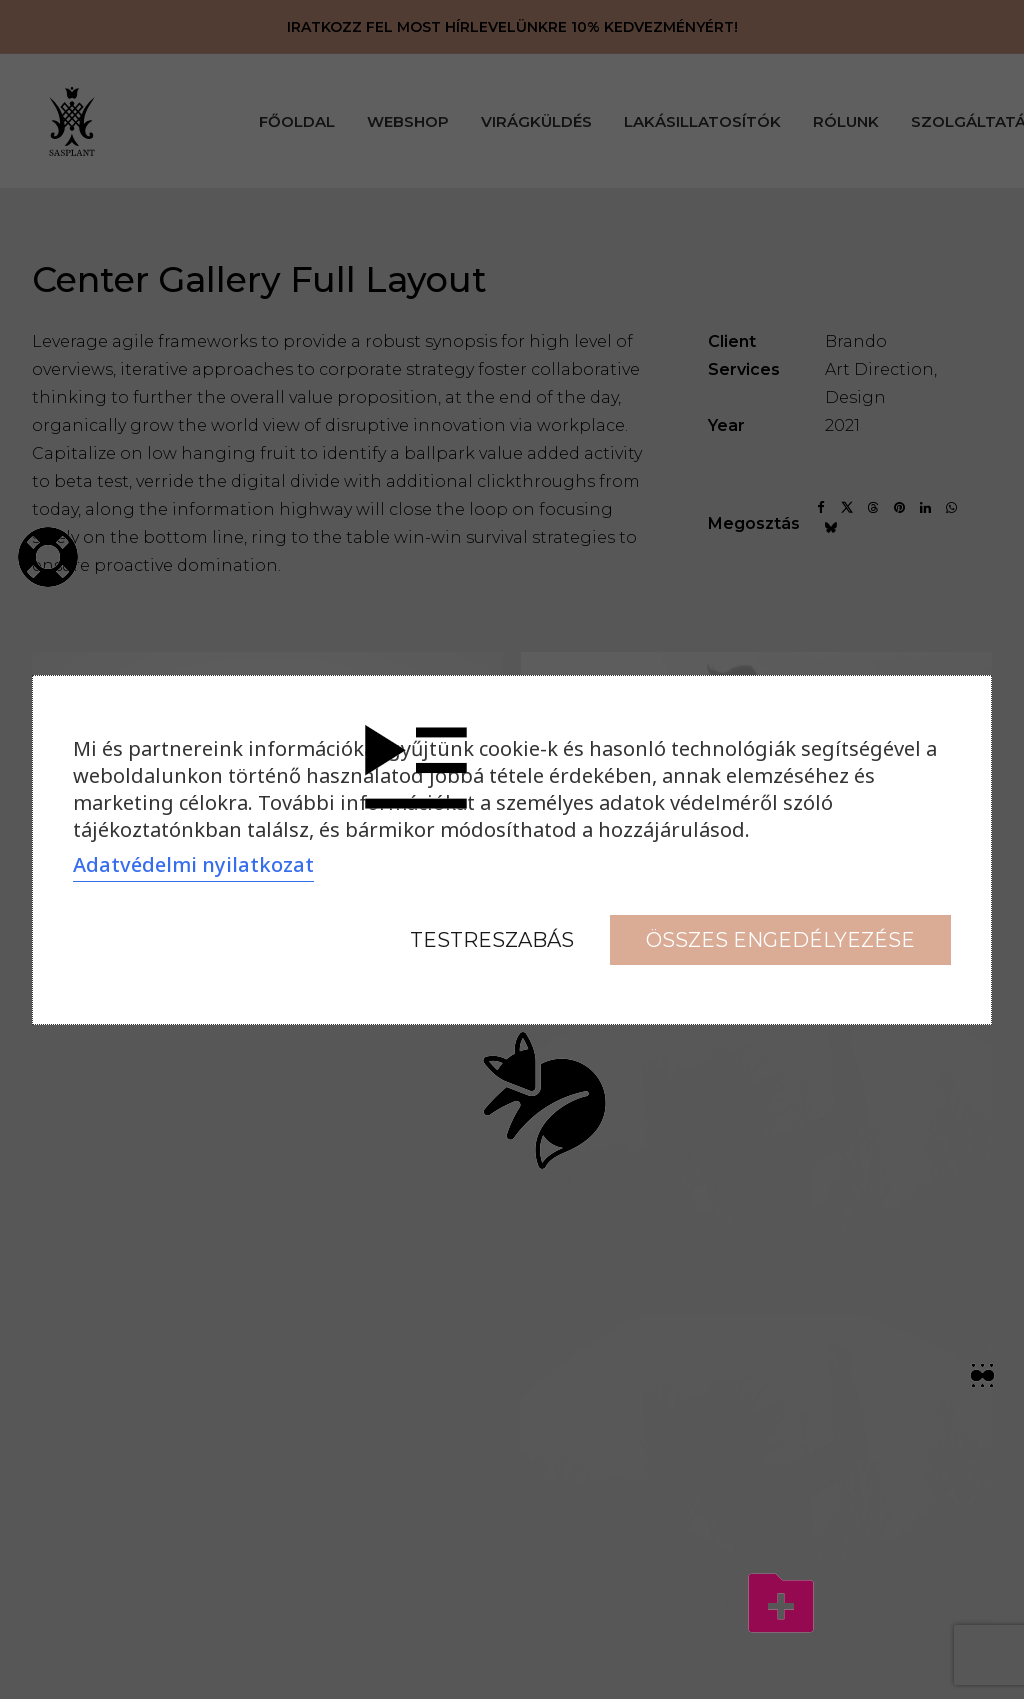 The width and height of the screenshot is (1024, 1699). What do you see at coordinates (48, 557) in the screenshot?
I see `access help or support` at bounding box center [48, 557].